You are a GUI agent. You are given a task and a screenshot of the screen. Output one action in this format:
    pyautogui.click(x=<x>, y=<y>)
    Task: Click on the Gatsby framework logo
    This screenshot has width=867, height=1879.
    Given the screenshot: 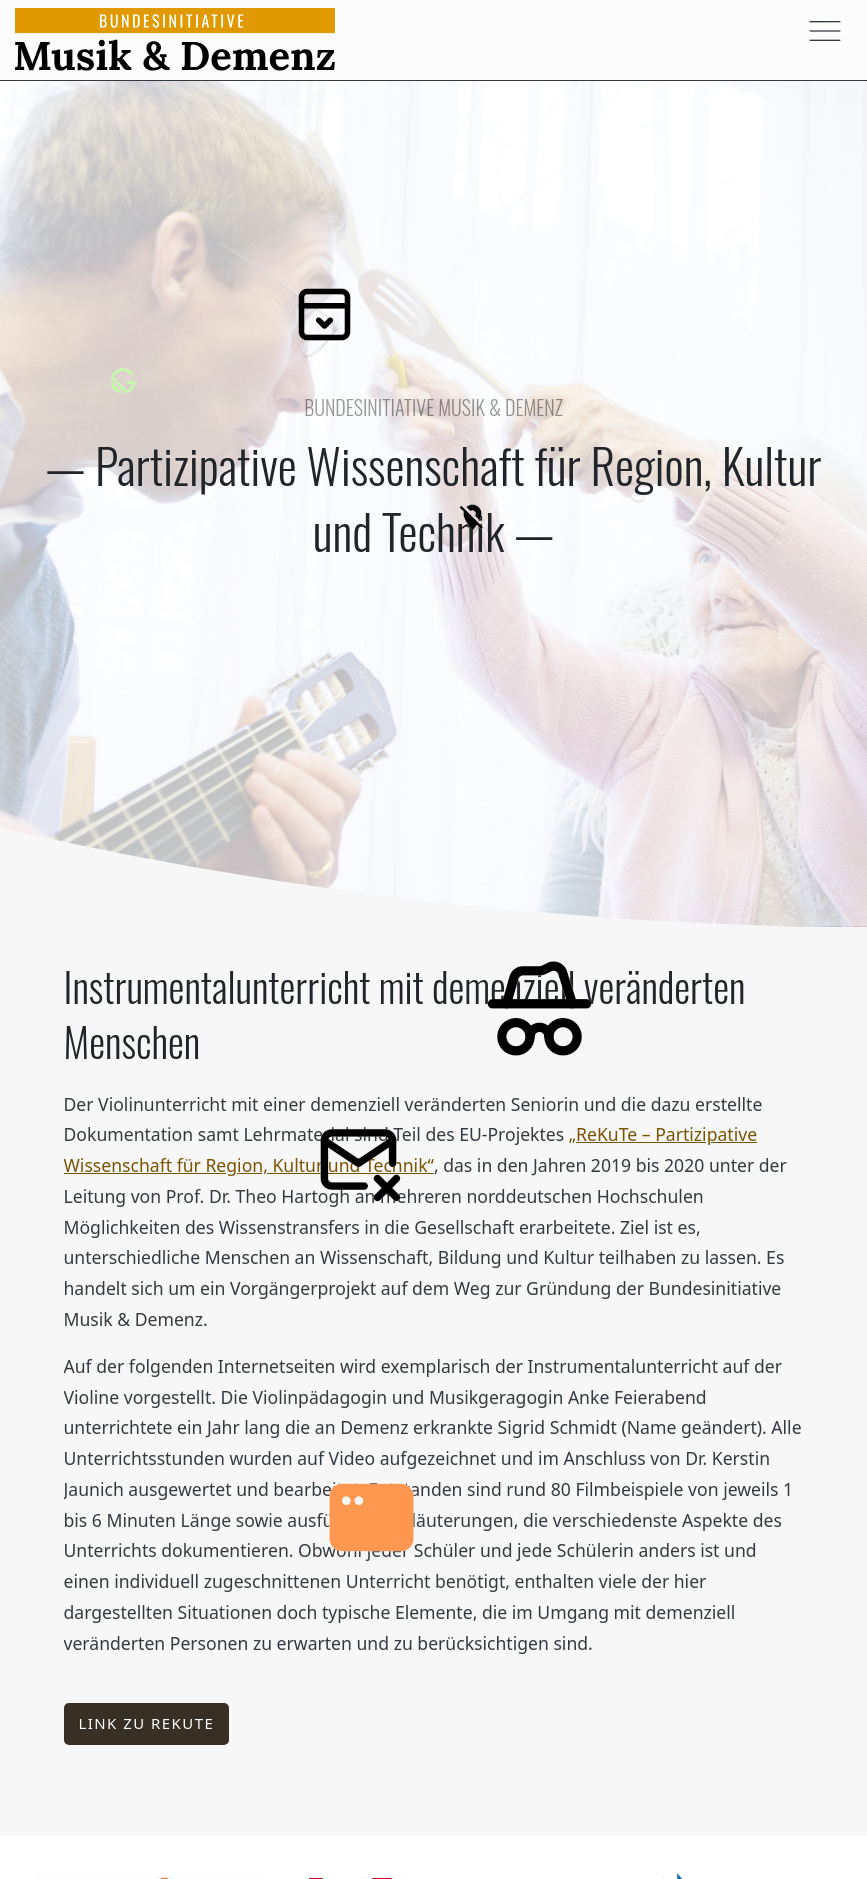 What is the action you would take?
    pyautogui.click(x=123, y=381)
    